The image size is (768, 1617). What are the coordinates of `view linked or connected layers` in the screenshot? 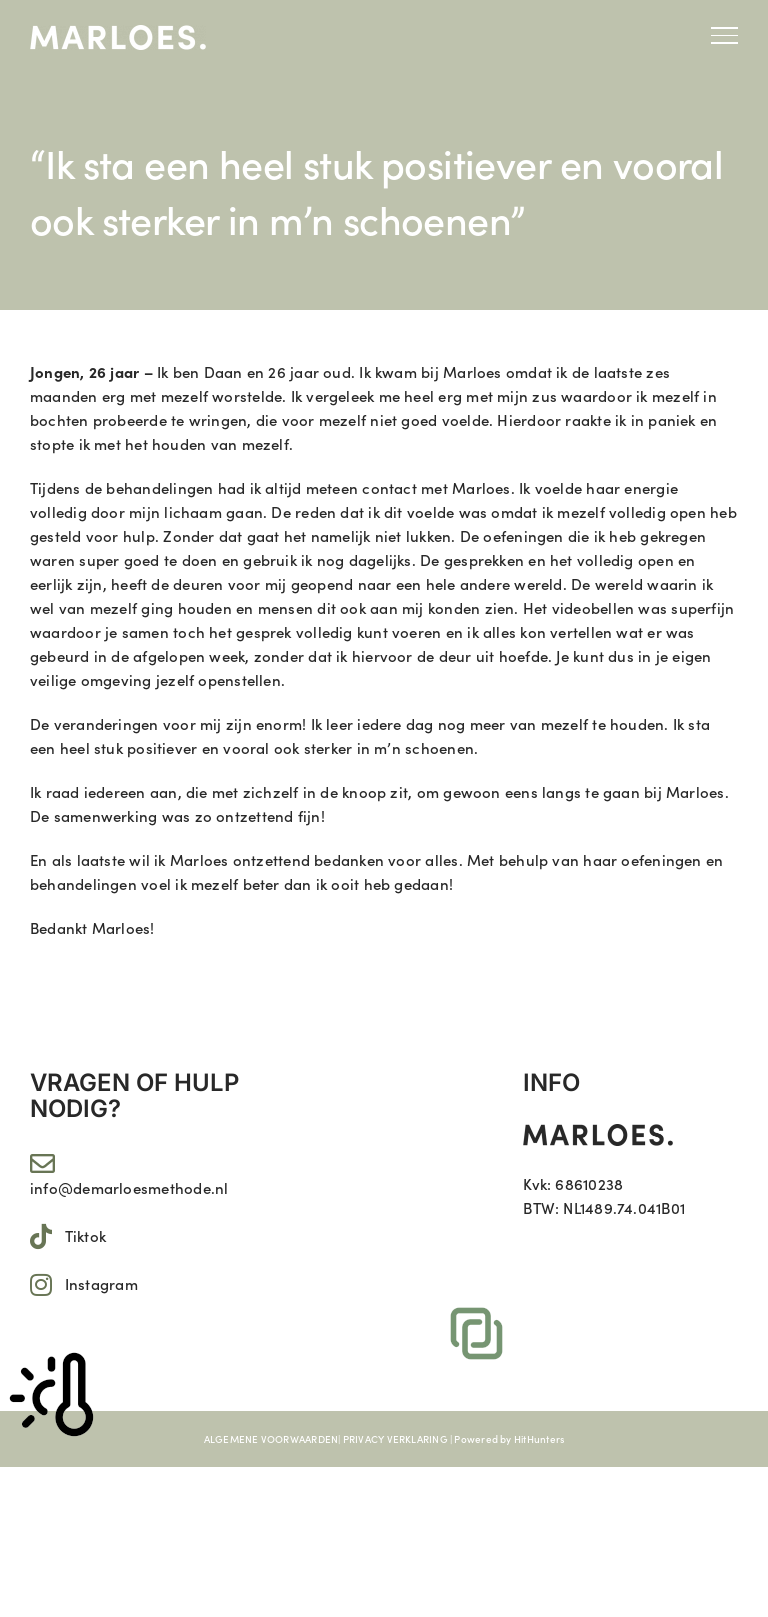 It's located at (476, 1333).